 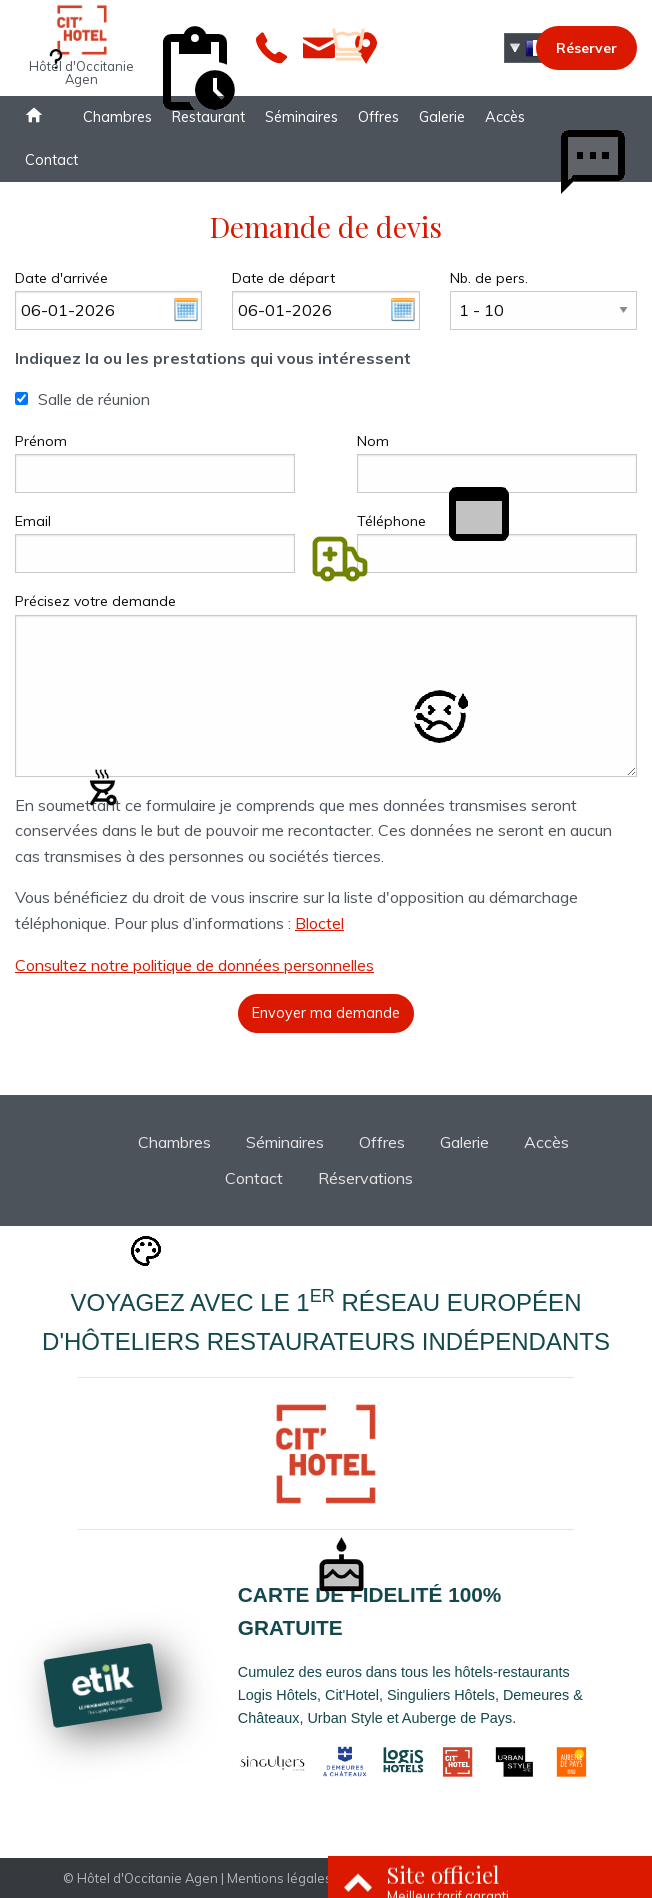 I want to click on access outdoor cooking or grilling recipes, so click(x=102, y=787).